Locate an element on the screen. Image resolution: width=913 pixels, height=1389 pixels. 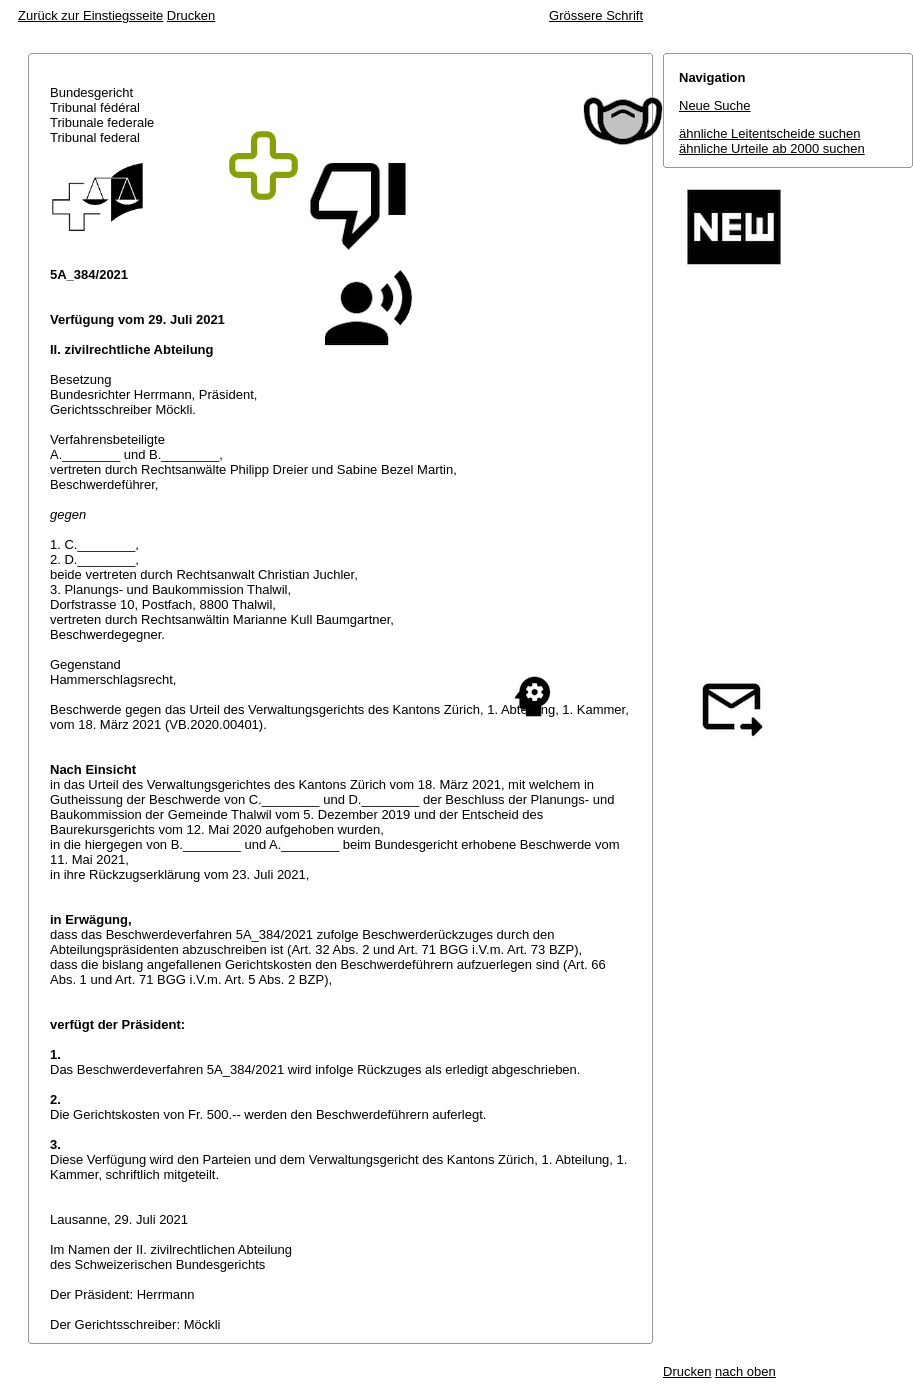
activate voice recording or speech input is located at coordinates (368, 309).